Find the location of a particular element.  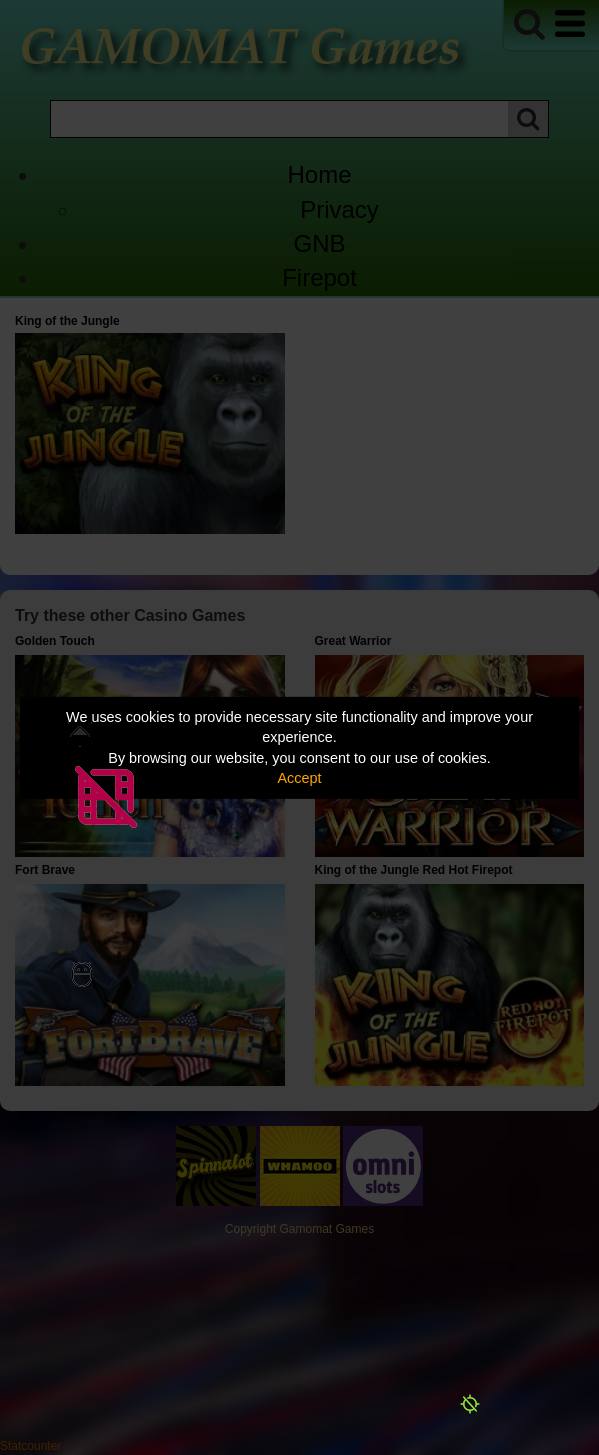

video recording is disabled is located at coordinates (106, 797).